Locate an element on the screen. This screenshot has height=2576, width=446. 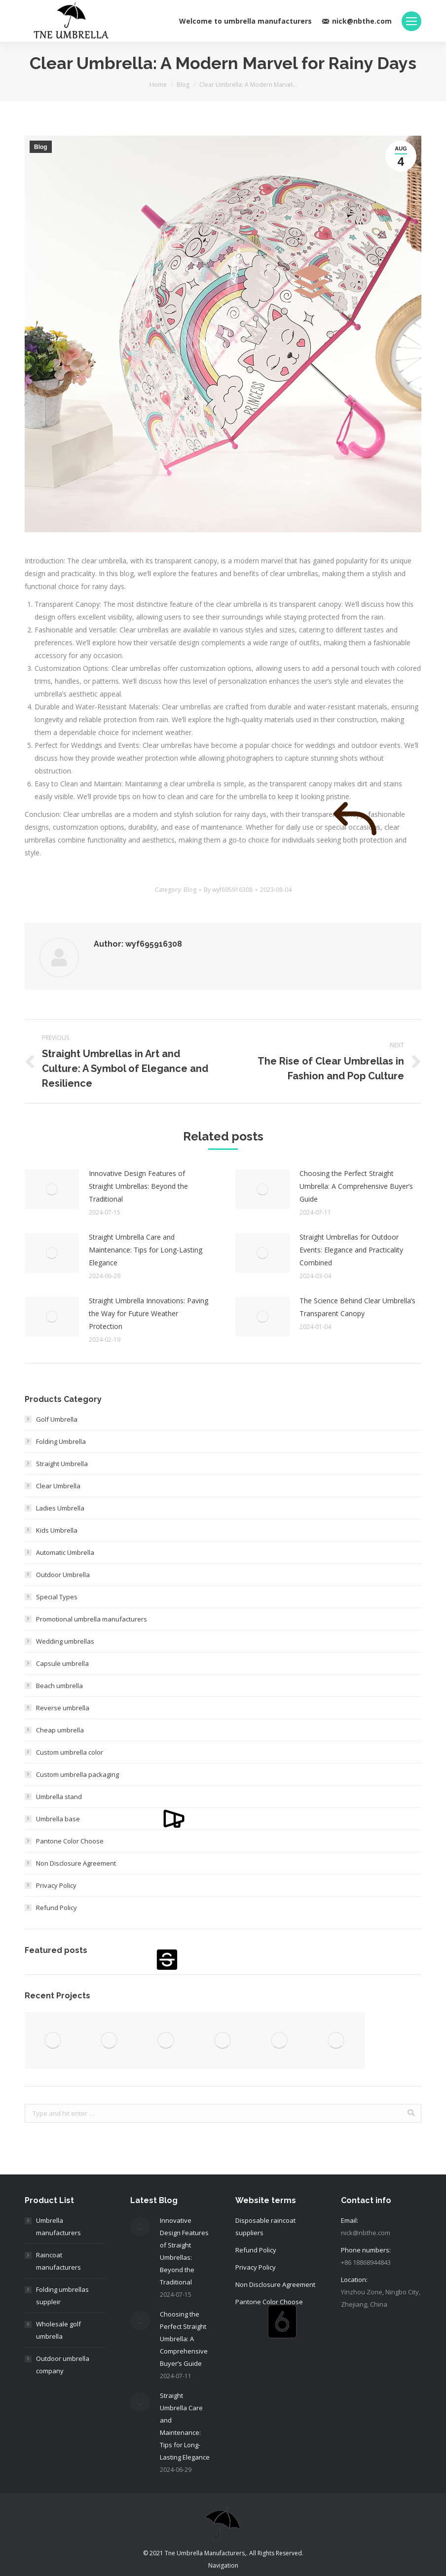
indicates the number six in a sequence or list is located at coordinates (282, 2321).